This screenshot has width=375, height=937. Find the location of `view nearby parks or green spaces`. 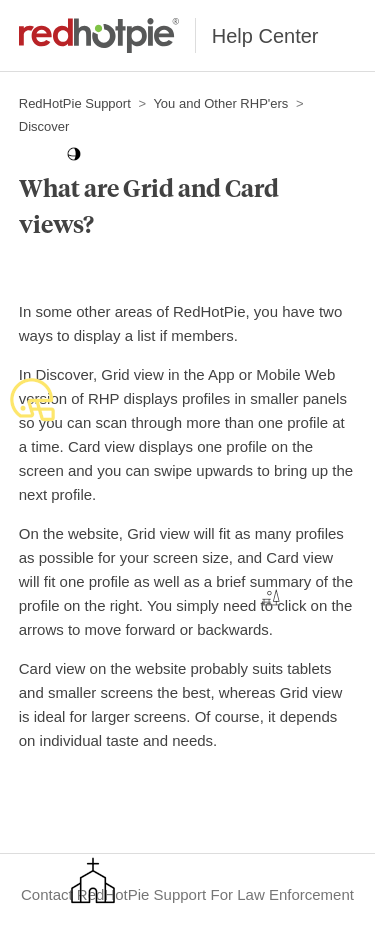

view nearby parks or green spaces is located at coordinates (270, 598).